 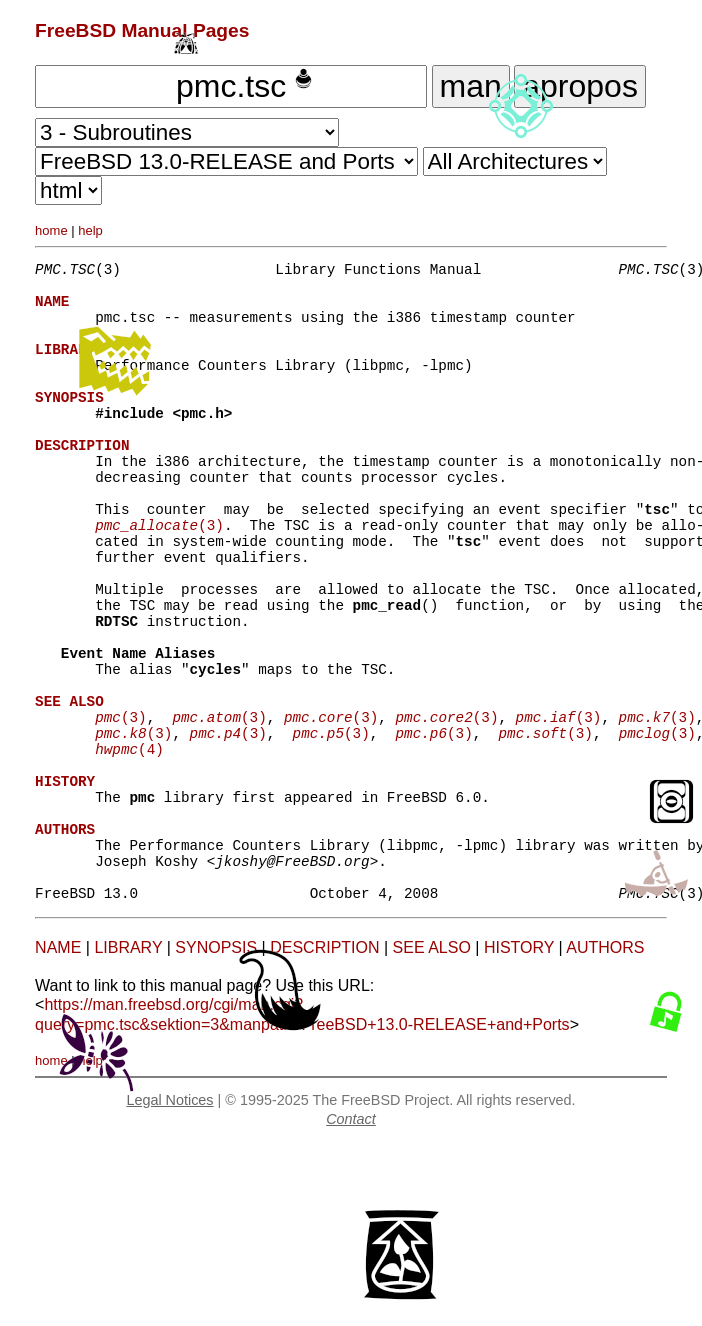 I want to click on access garden or nature-themed game content, so click(x=95, y=1052).